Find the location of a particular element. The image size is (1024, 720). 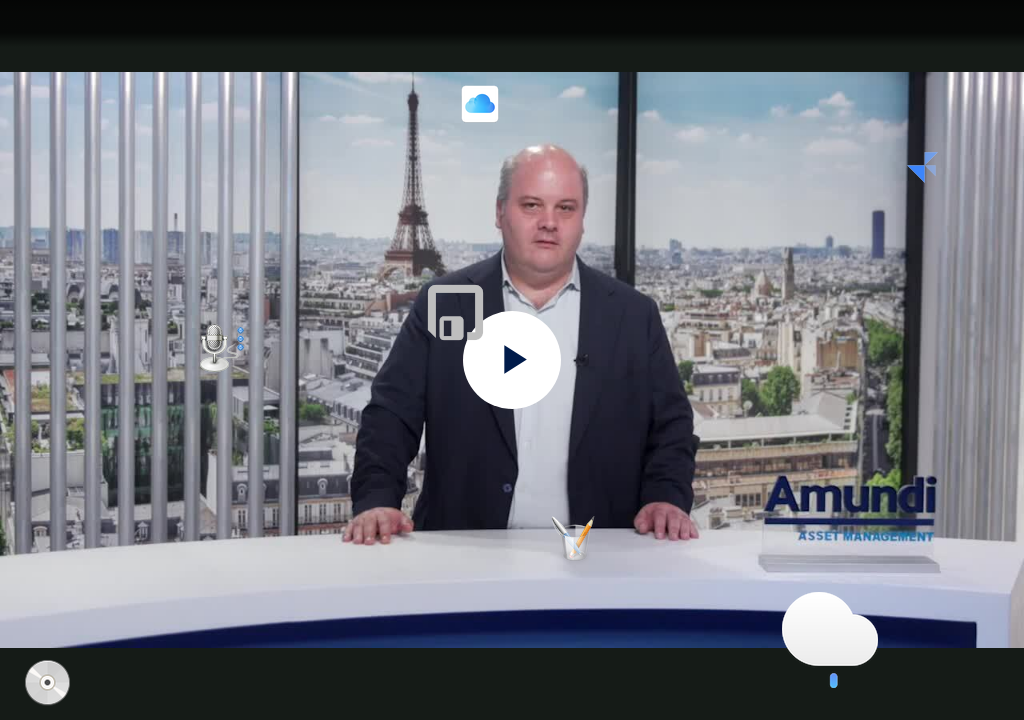

open the adwaita demo application is located at coordinates (922, 167).